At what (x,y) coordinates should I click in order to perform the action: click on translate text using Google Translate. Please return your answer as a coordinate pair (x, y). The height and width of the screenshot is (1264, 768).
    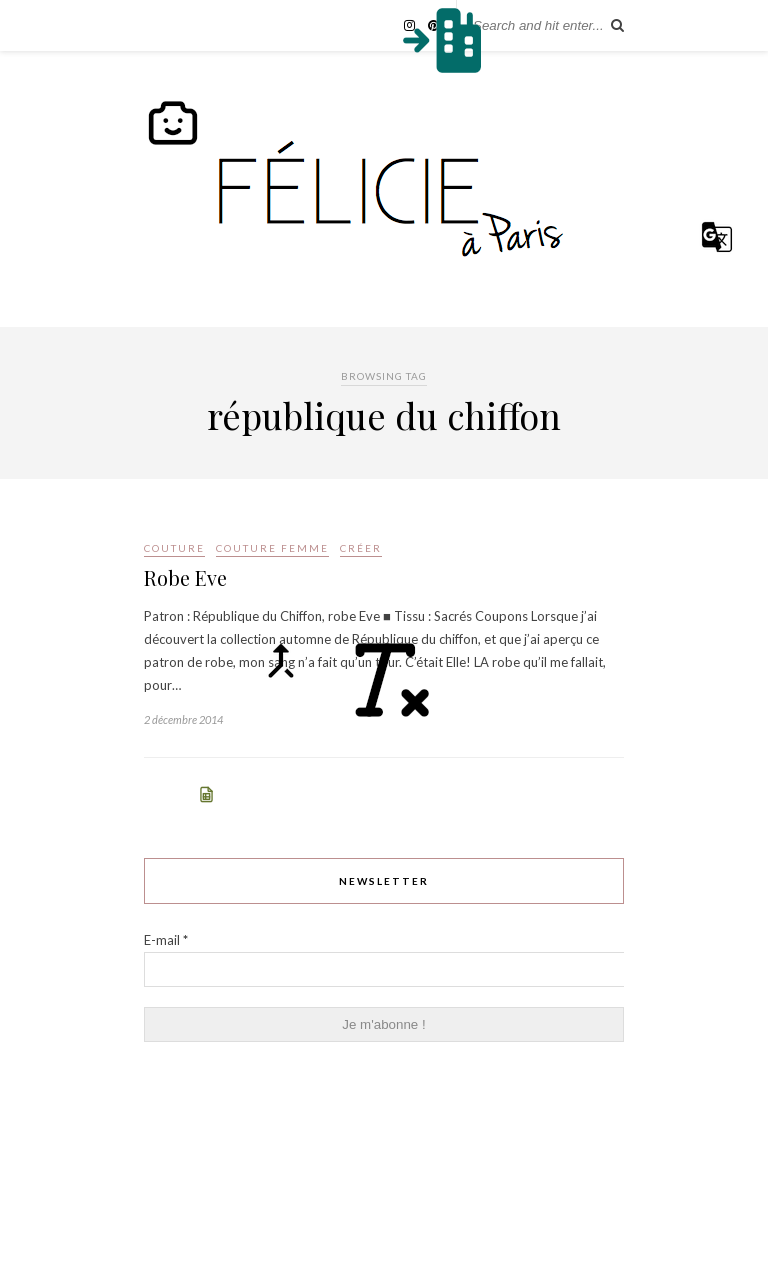
    Looking at the image, I should click on (717, 237).